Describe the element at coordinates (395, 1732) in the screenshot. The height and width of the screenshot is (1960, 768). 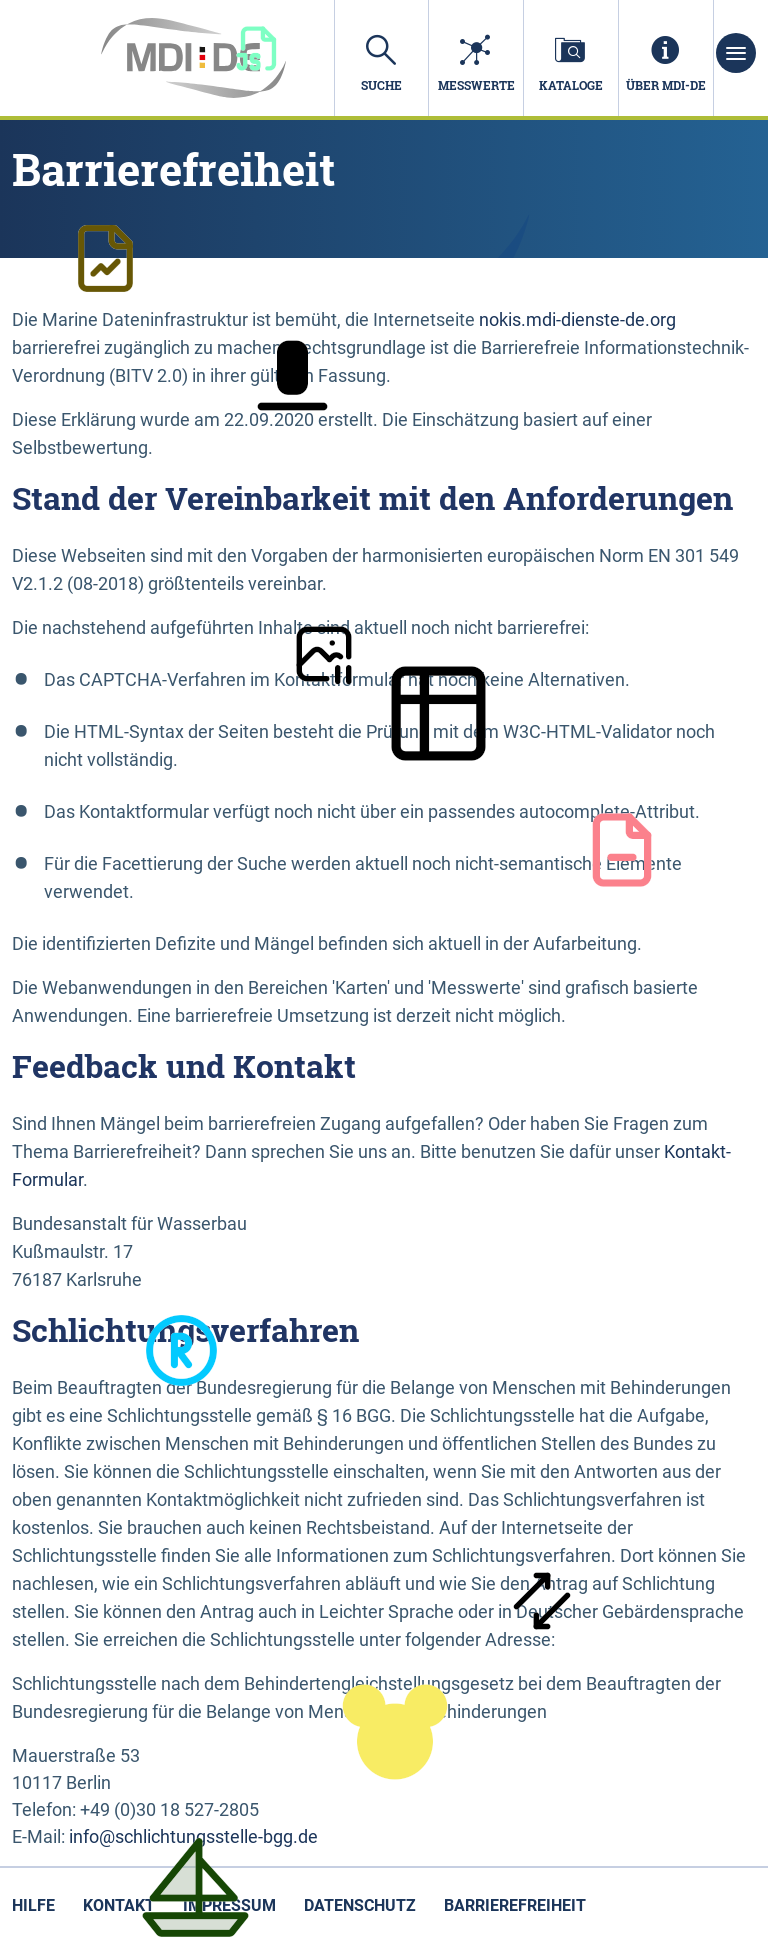
I see `access disney content or services` at that location.